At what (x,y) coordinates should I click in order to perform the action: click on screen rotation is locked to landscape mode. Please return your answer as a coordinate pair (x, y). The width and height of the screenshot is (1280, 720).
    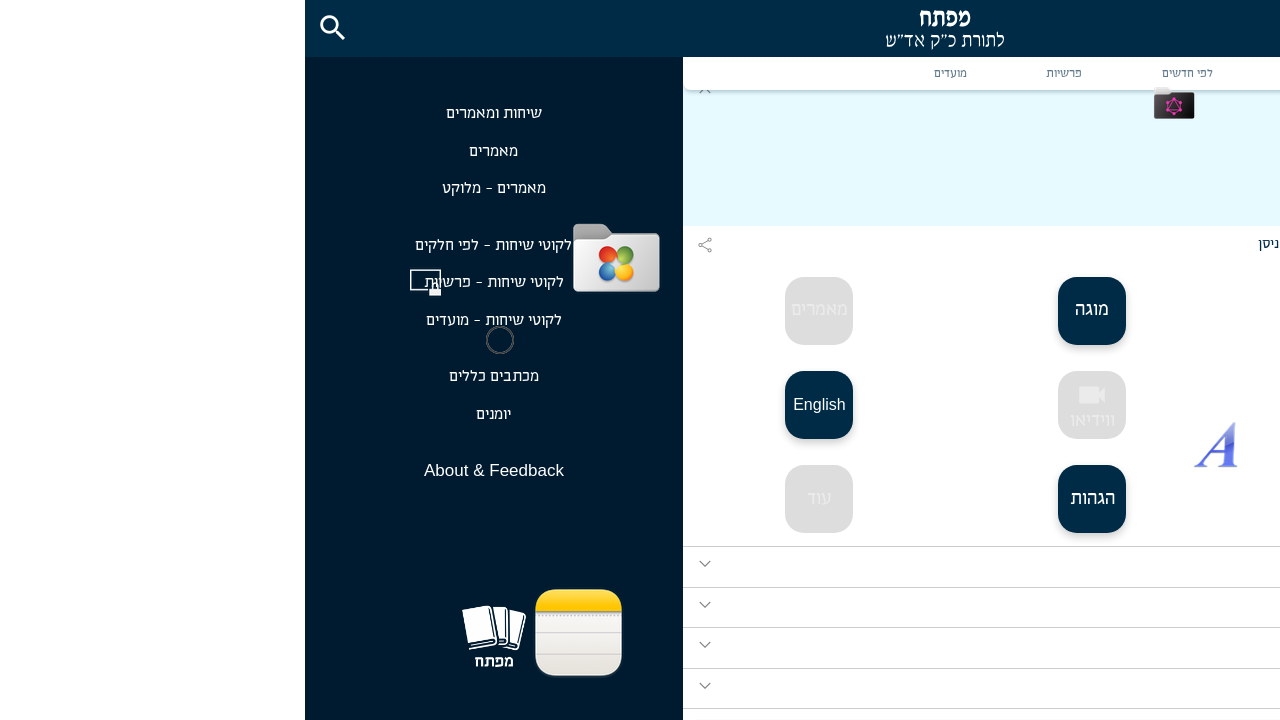
    Looking at the image, I should click on (425, 282).